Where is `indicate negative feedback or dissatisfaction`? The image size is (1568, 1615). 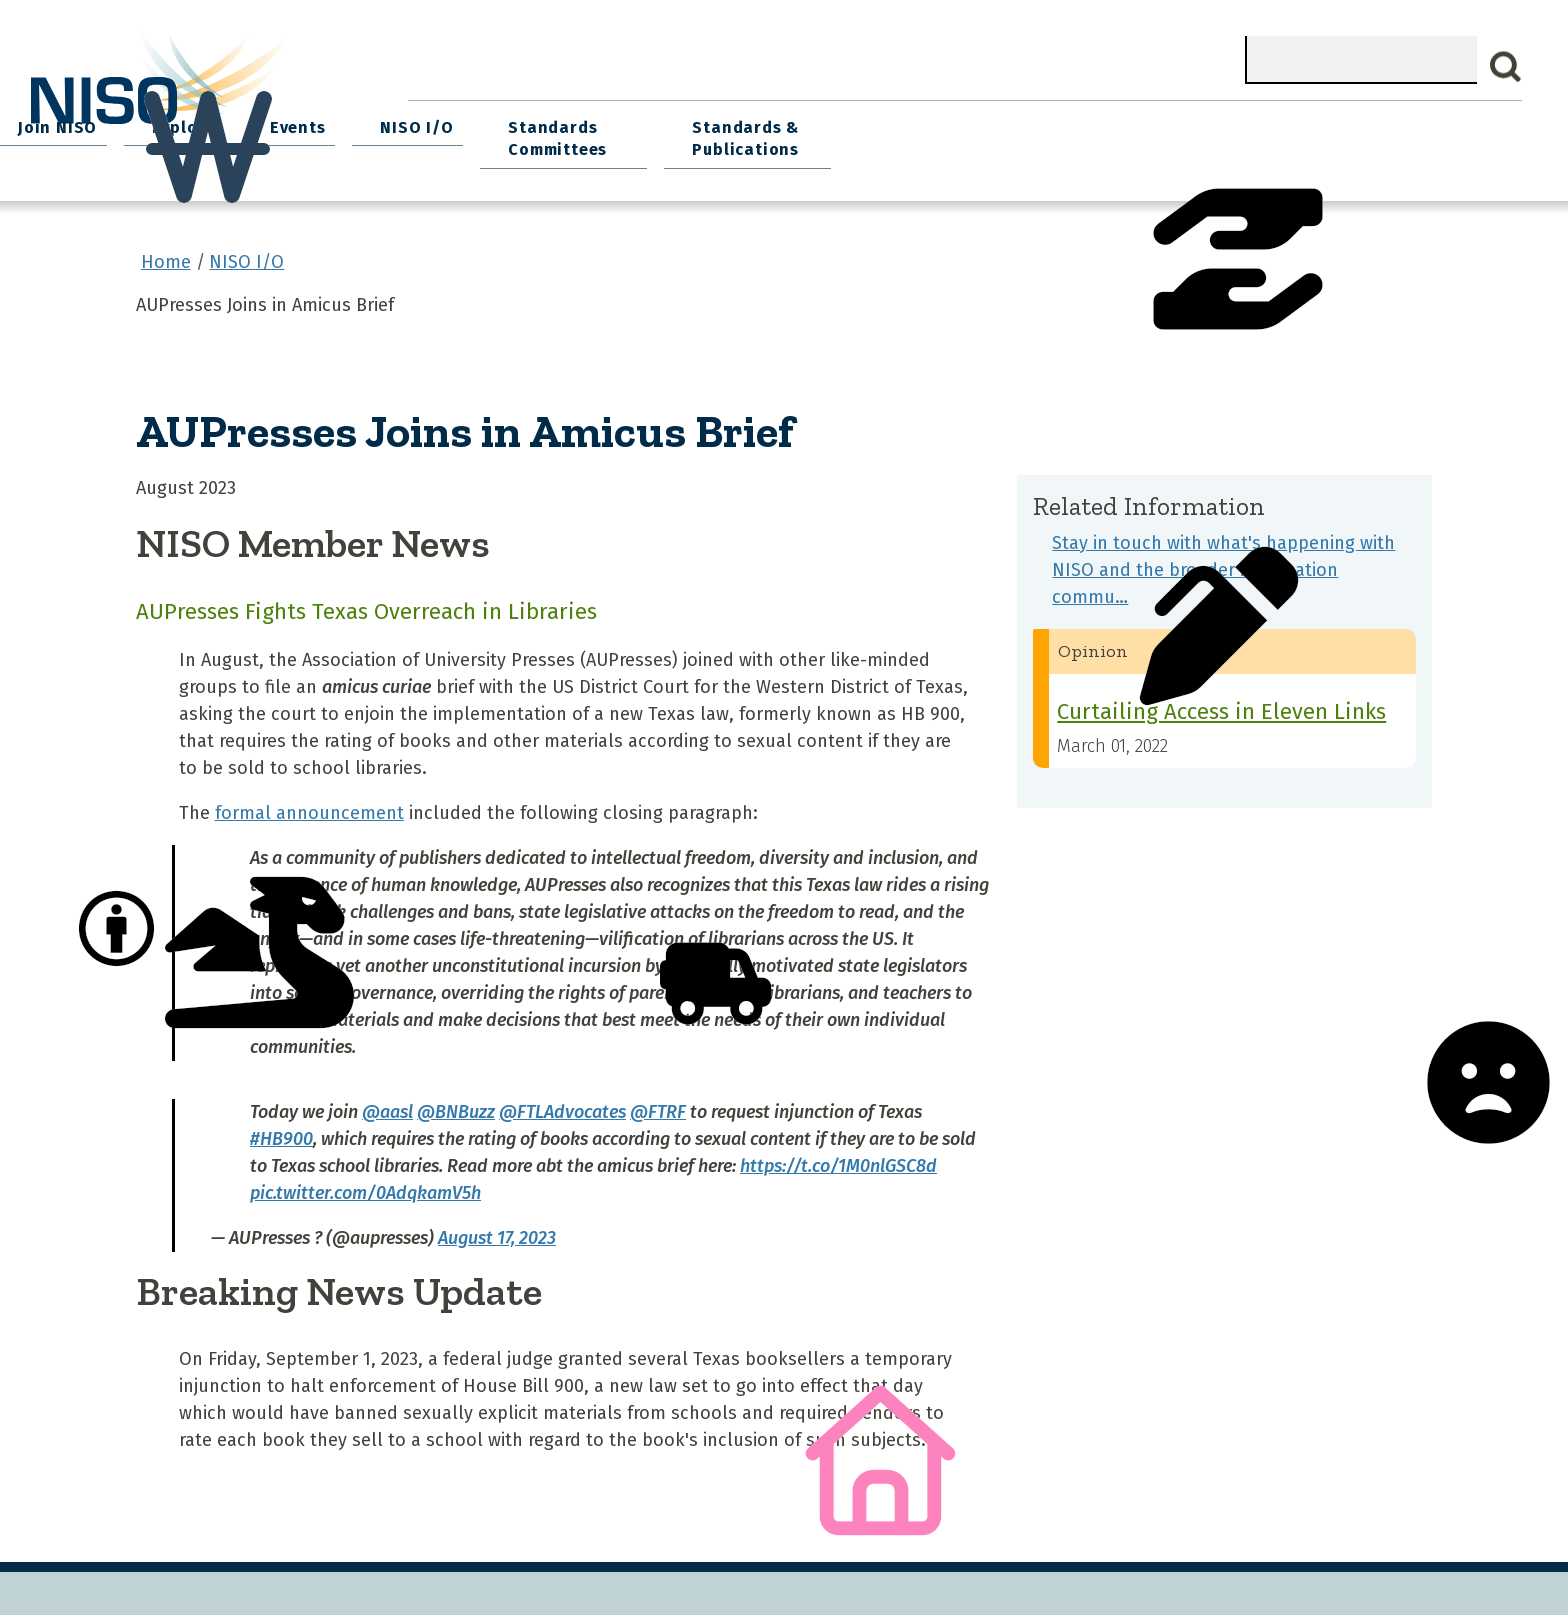 indicate negative feedback or dissatisfaction is located at coordinates (1488, 1082).